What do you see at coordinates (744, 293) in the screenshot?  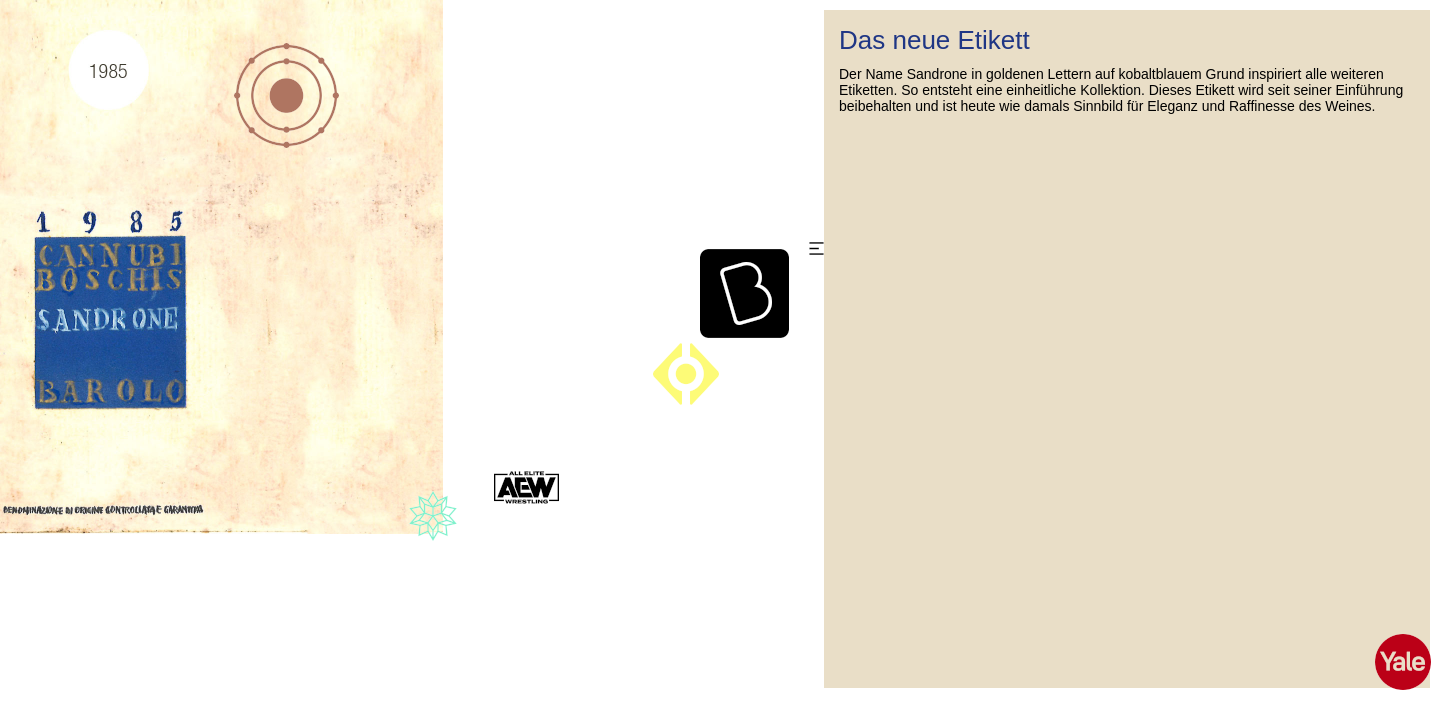 I see `open the BYJU'S learning app` at bounding box center [744, 293].